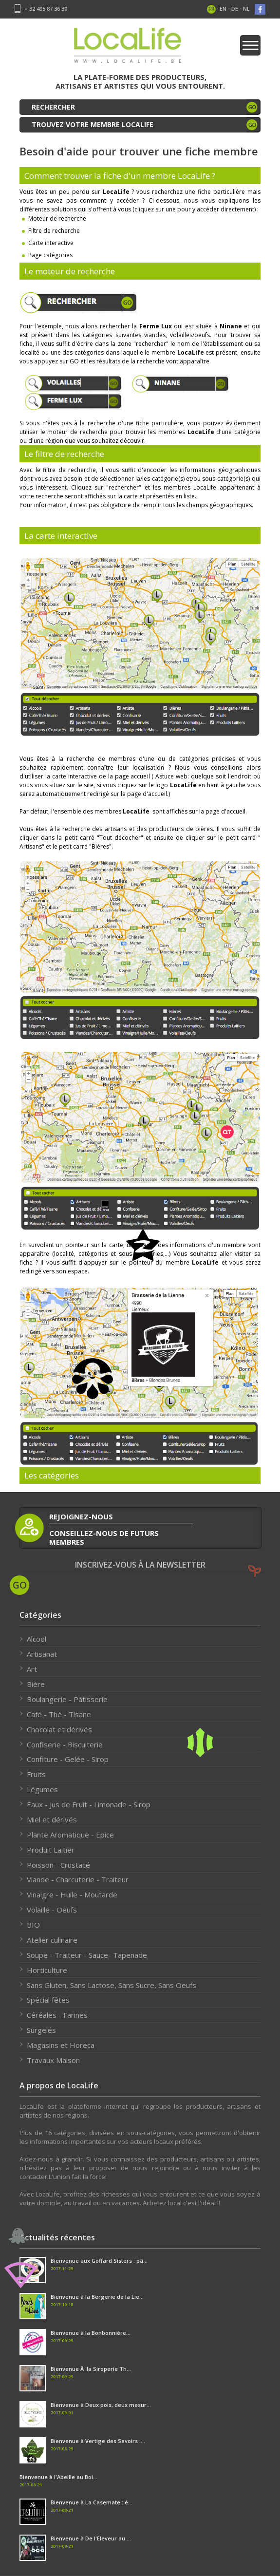  What do you see at coordinates (227, 1132) in the screenshot?
I see `quicktype app or service logo` at bounding box center [227, 1132].